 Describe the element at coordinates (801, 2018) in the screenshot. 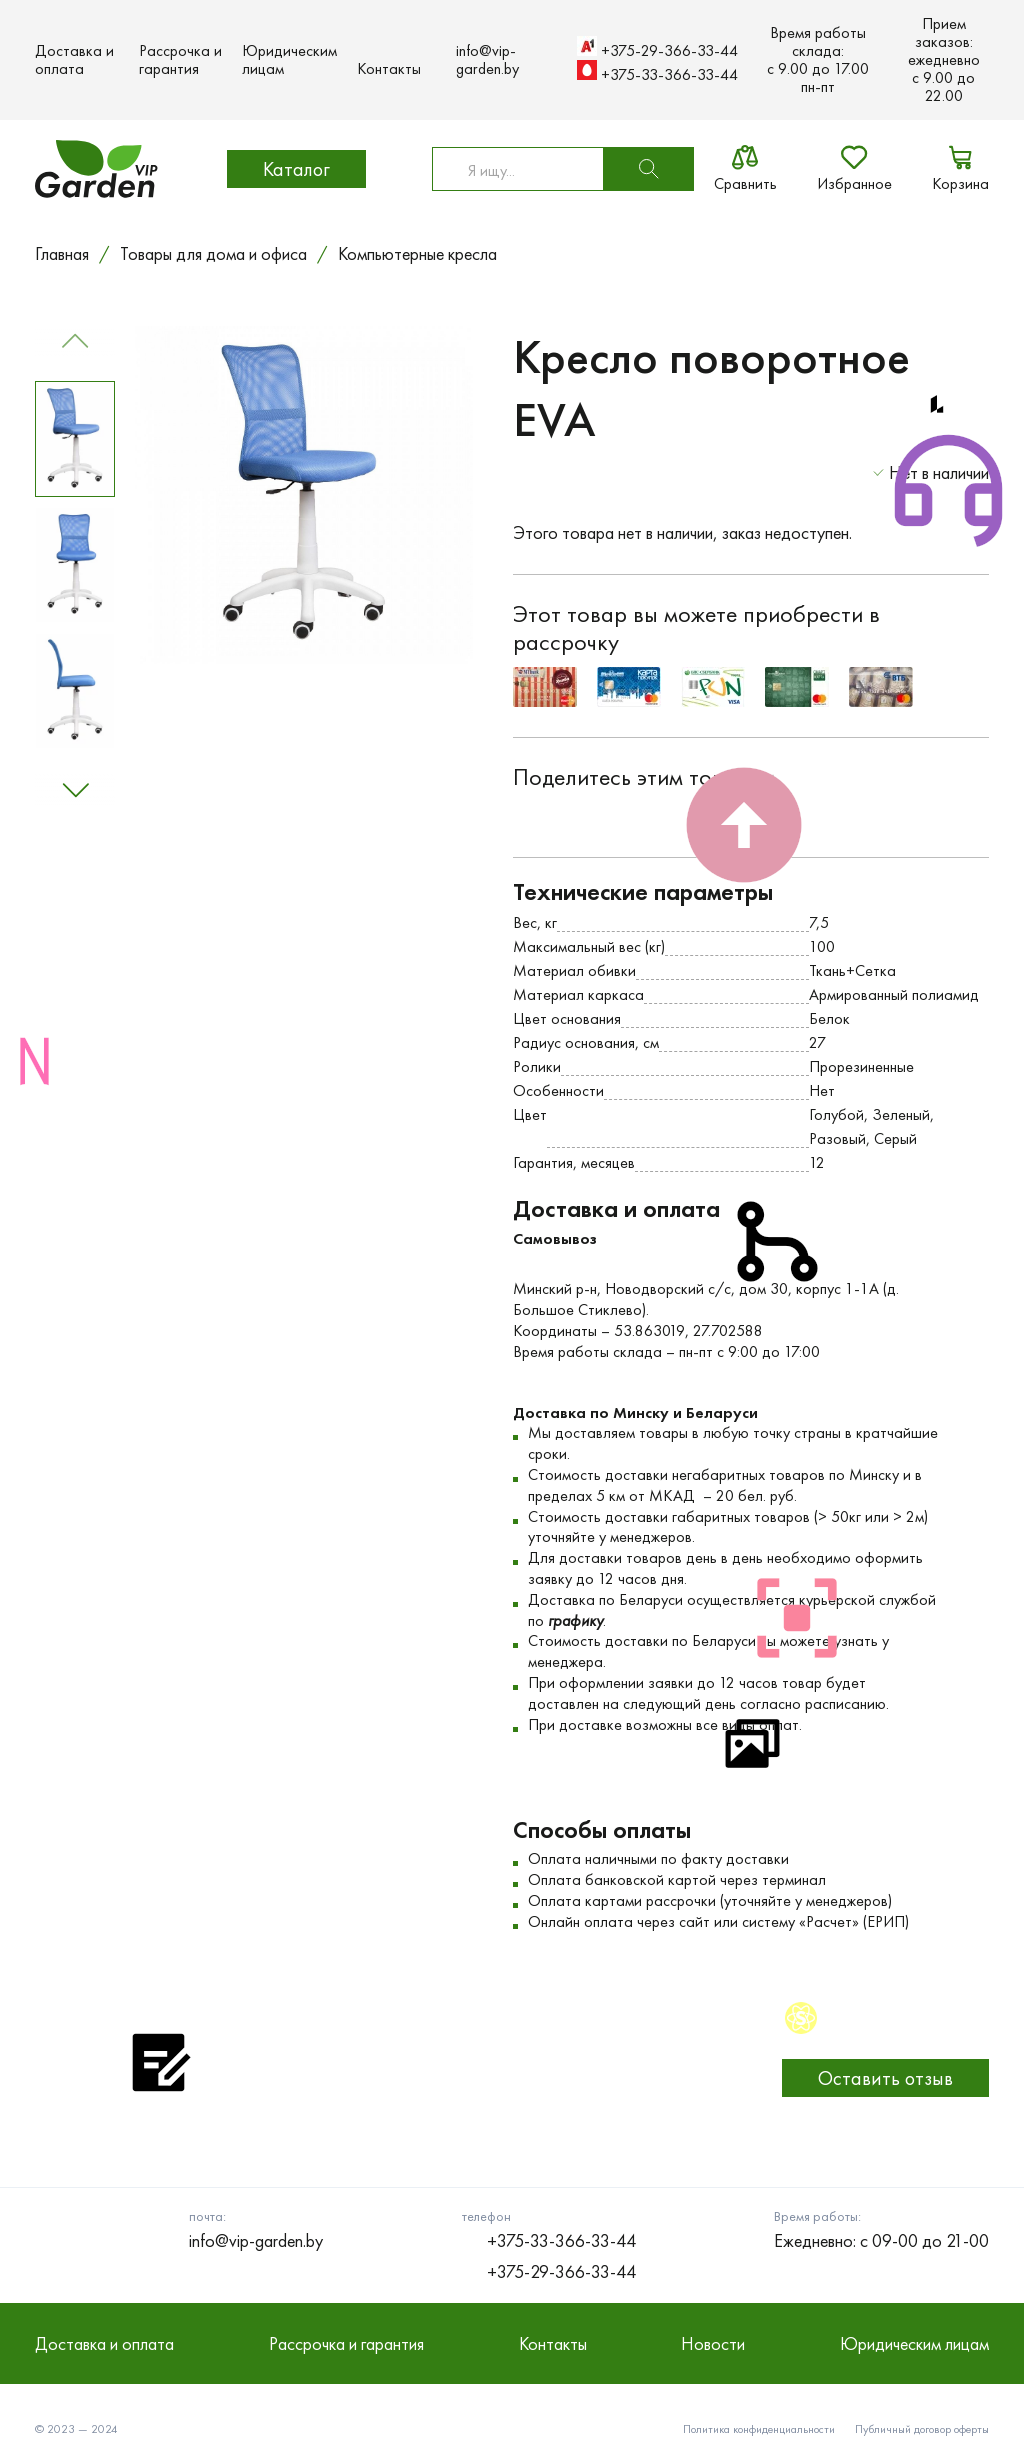

I see `semantic ui react library logo` at that location.